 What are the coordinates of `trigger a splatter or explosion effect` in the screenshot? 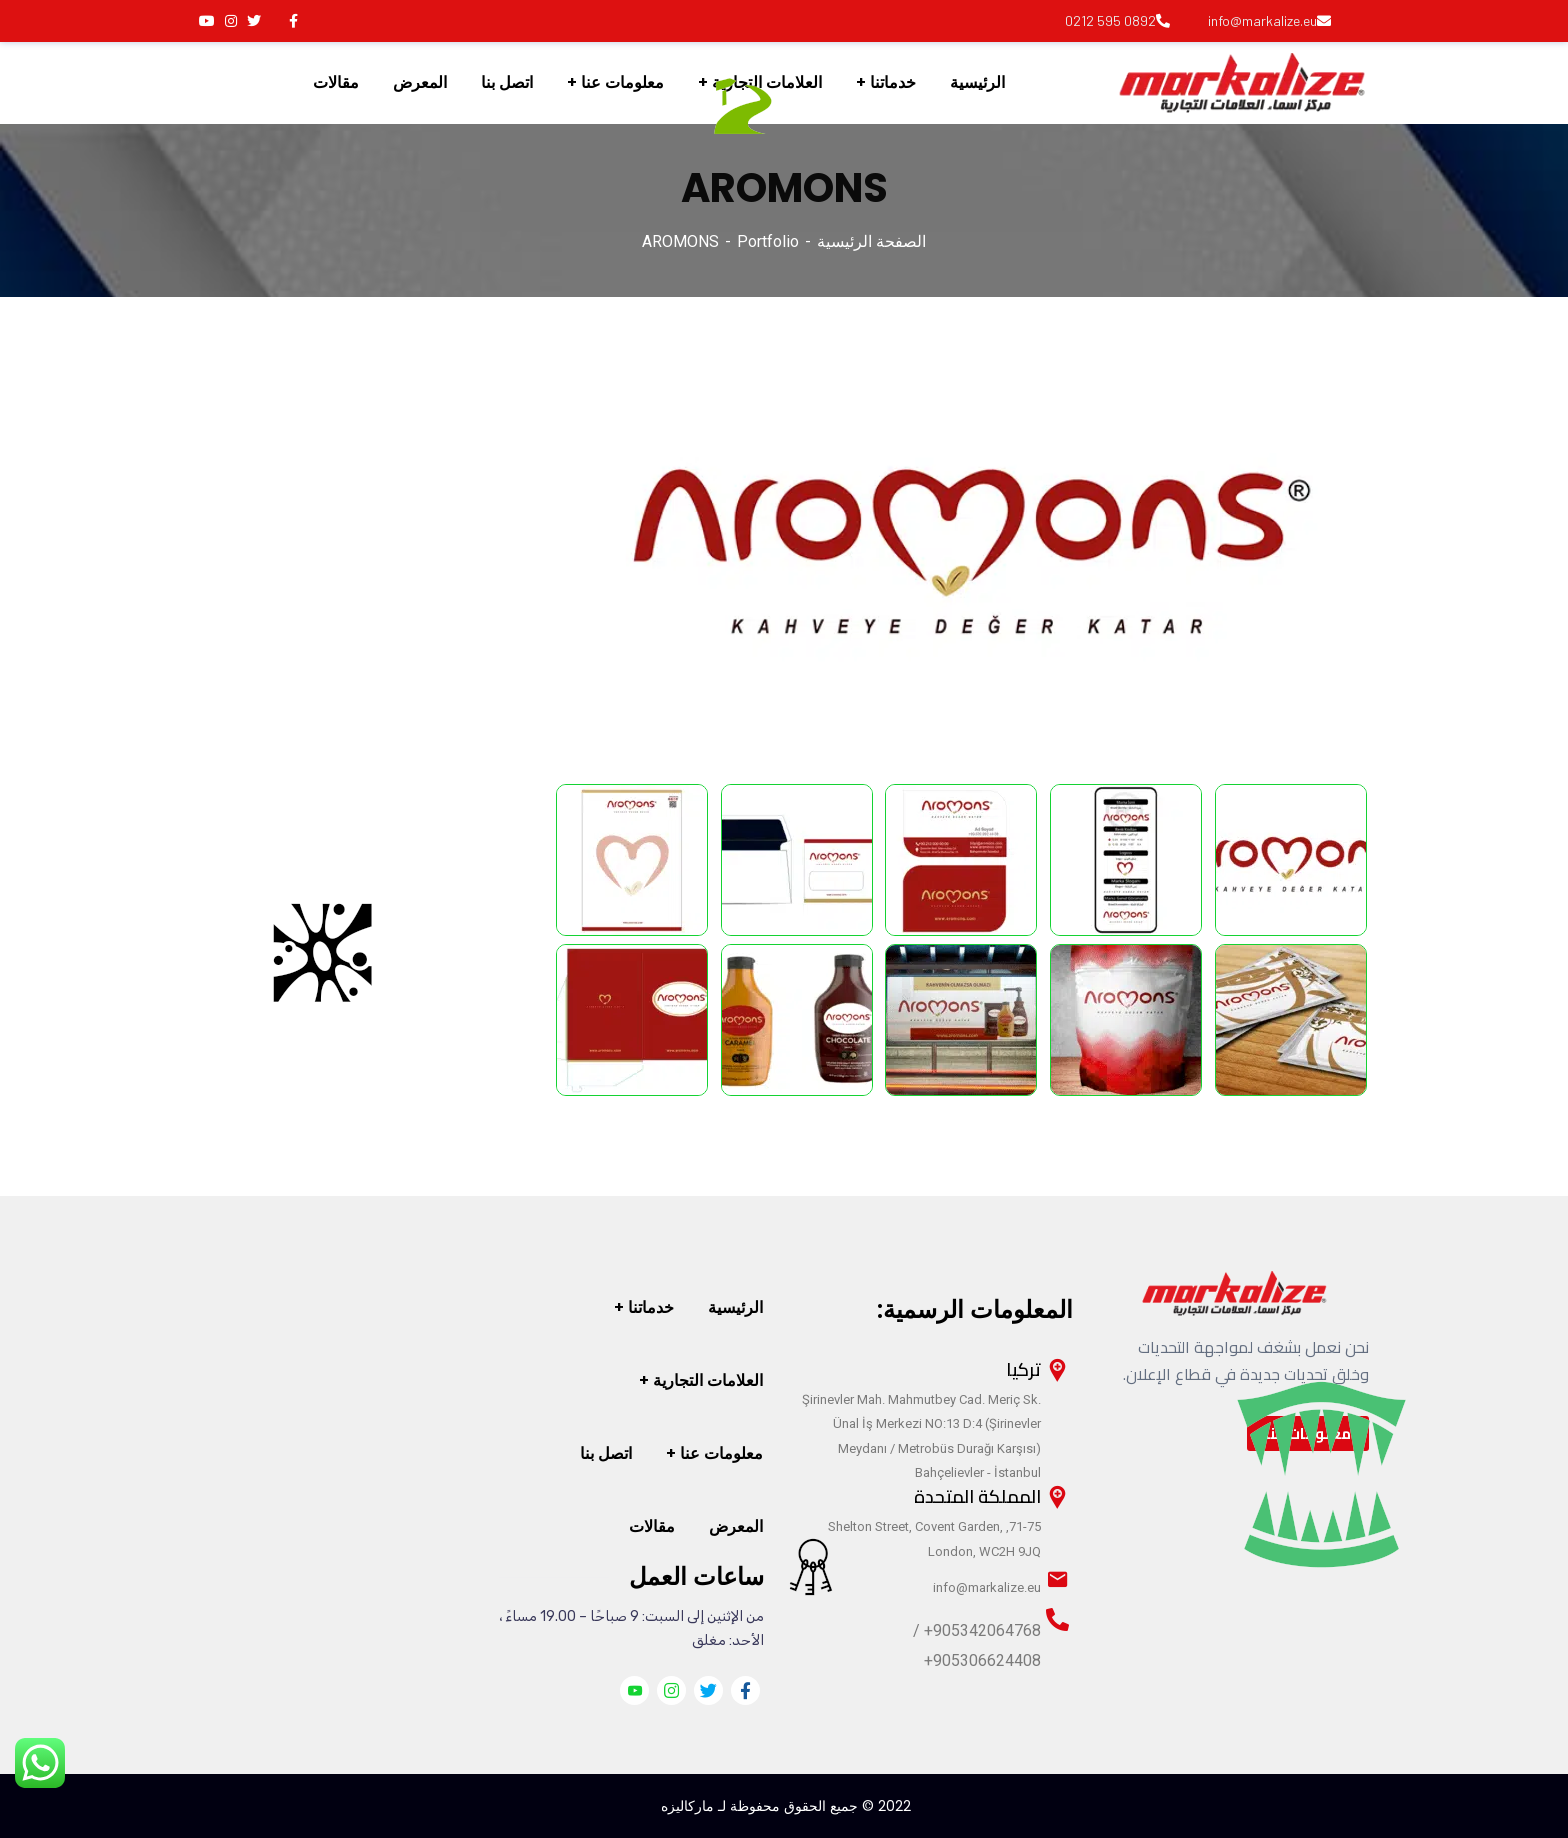 It's located at (323, 953).